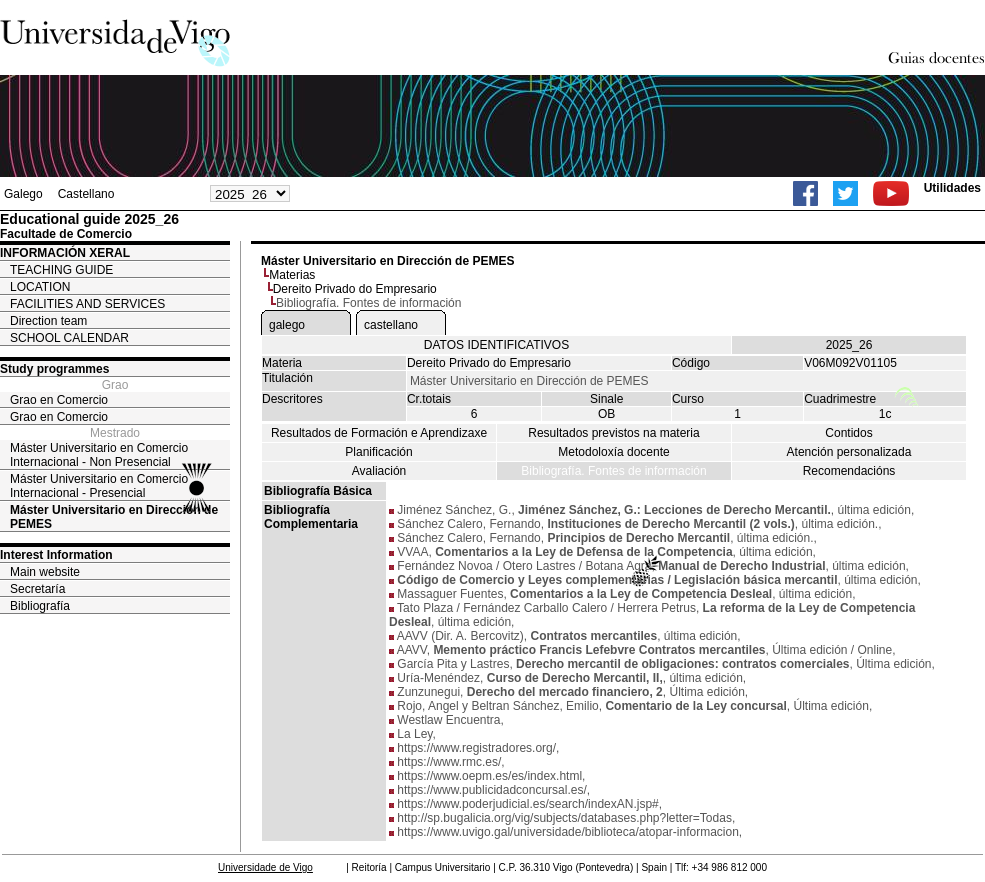 The width and height of the screenshot is (985, 882). Describe the element at coordinates (906, 397) in the screenshot. I see `indicates wind or tornado weather conditions` at that location.